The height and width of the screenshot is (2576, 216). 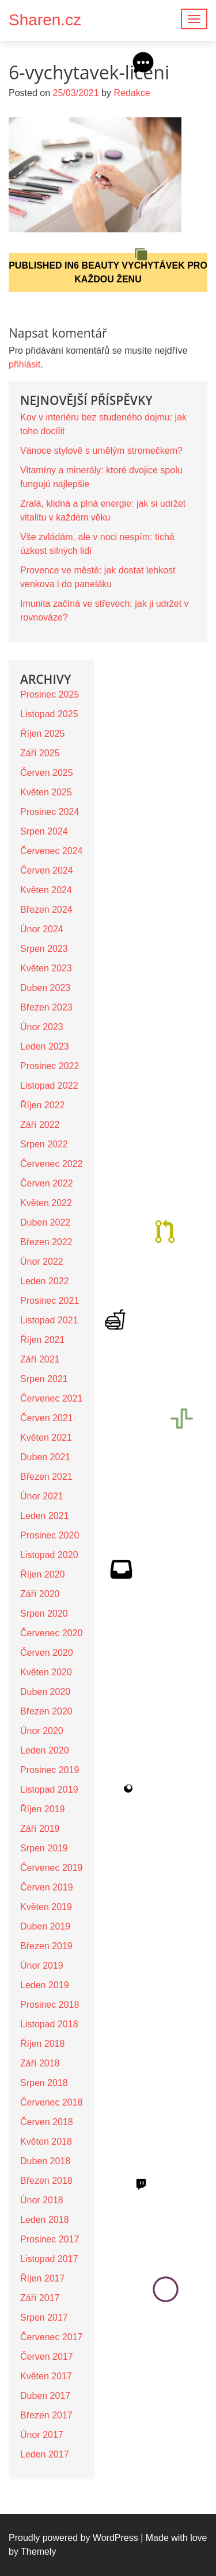 What do you see at coordinates (165, 1231) in the screenshot?
I see `create a new pull request` at bounding box center [165, 1231].